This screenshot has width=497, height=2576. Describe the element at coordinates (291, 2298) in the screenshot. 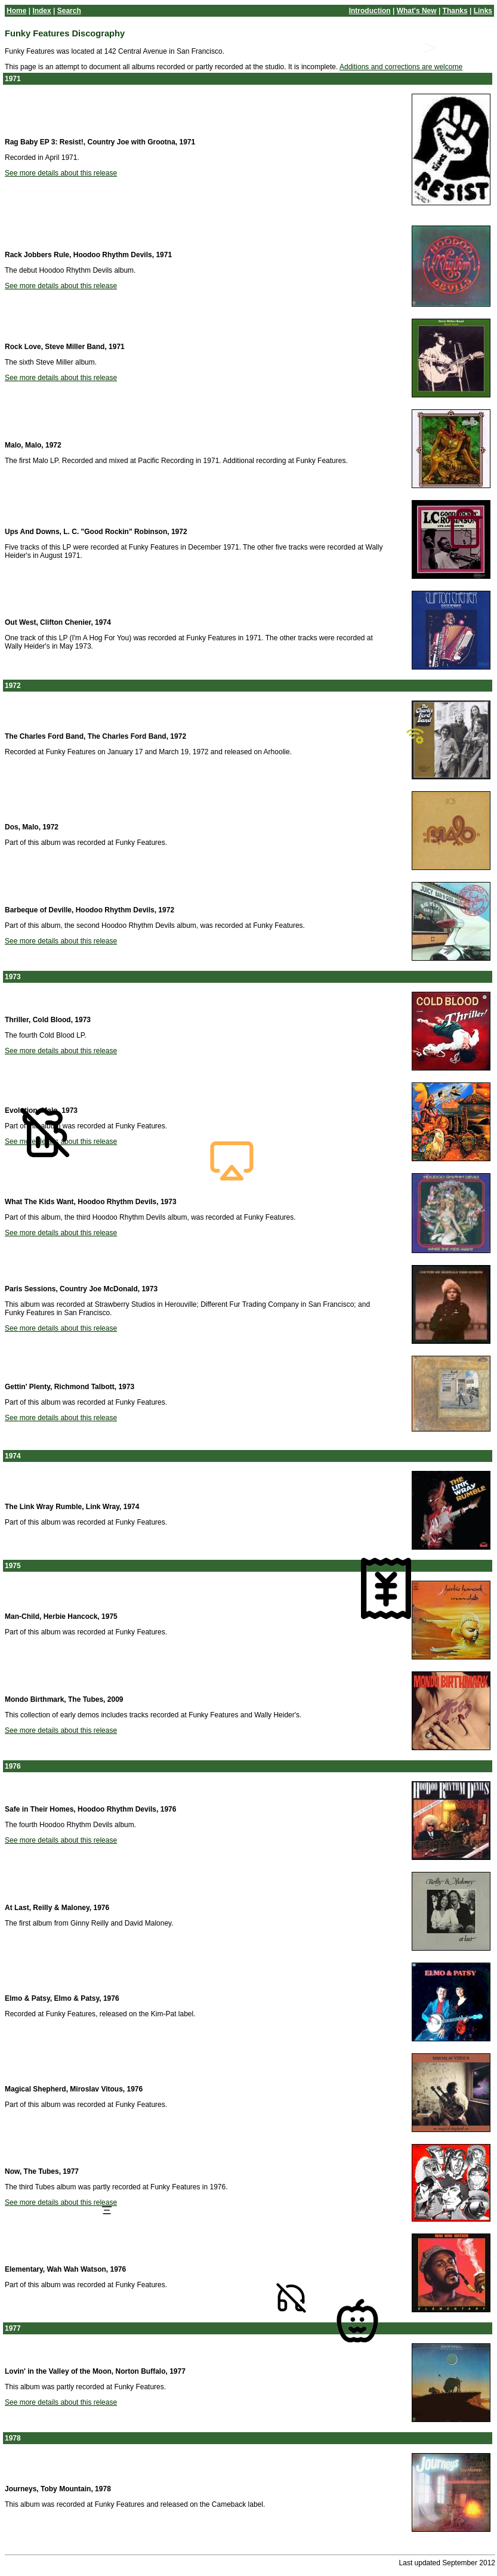

I see `mute or disable audio output` at that location.